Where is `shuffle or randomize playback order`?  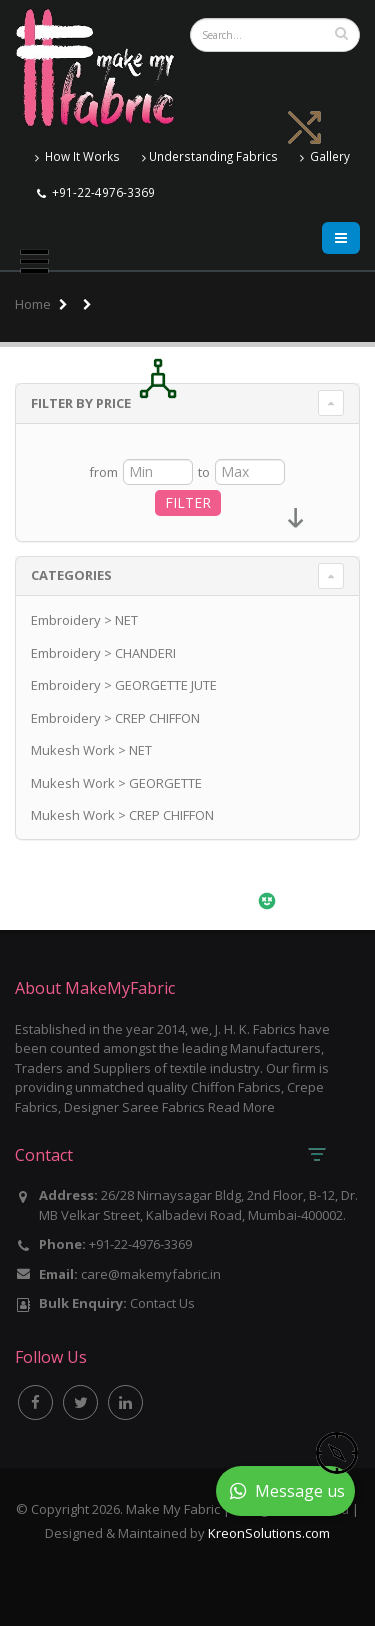 shuffle or randomize playback order is located at coordinates (304, 127).